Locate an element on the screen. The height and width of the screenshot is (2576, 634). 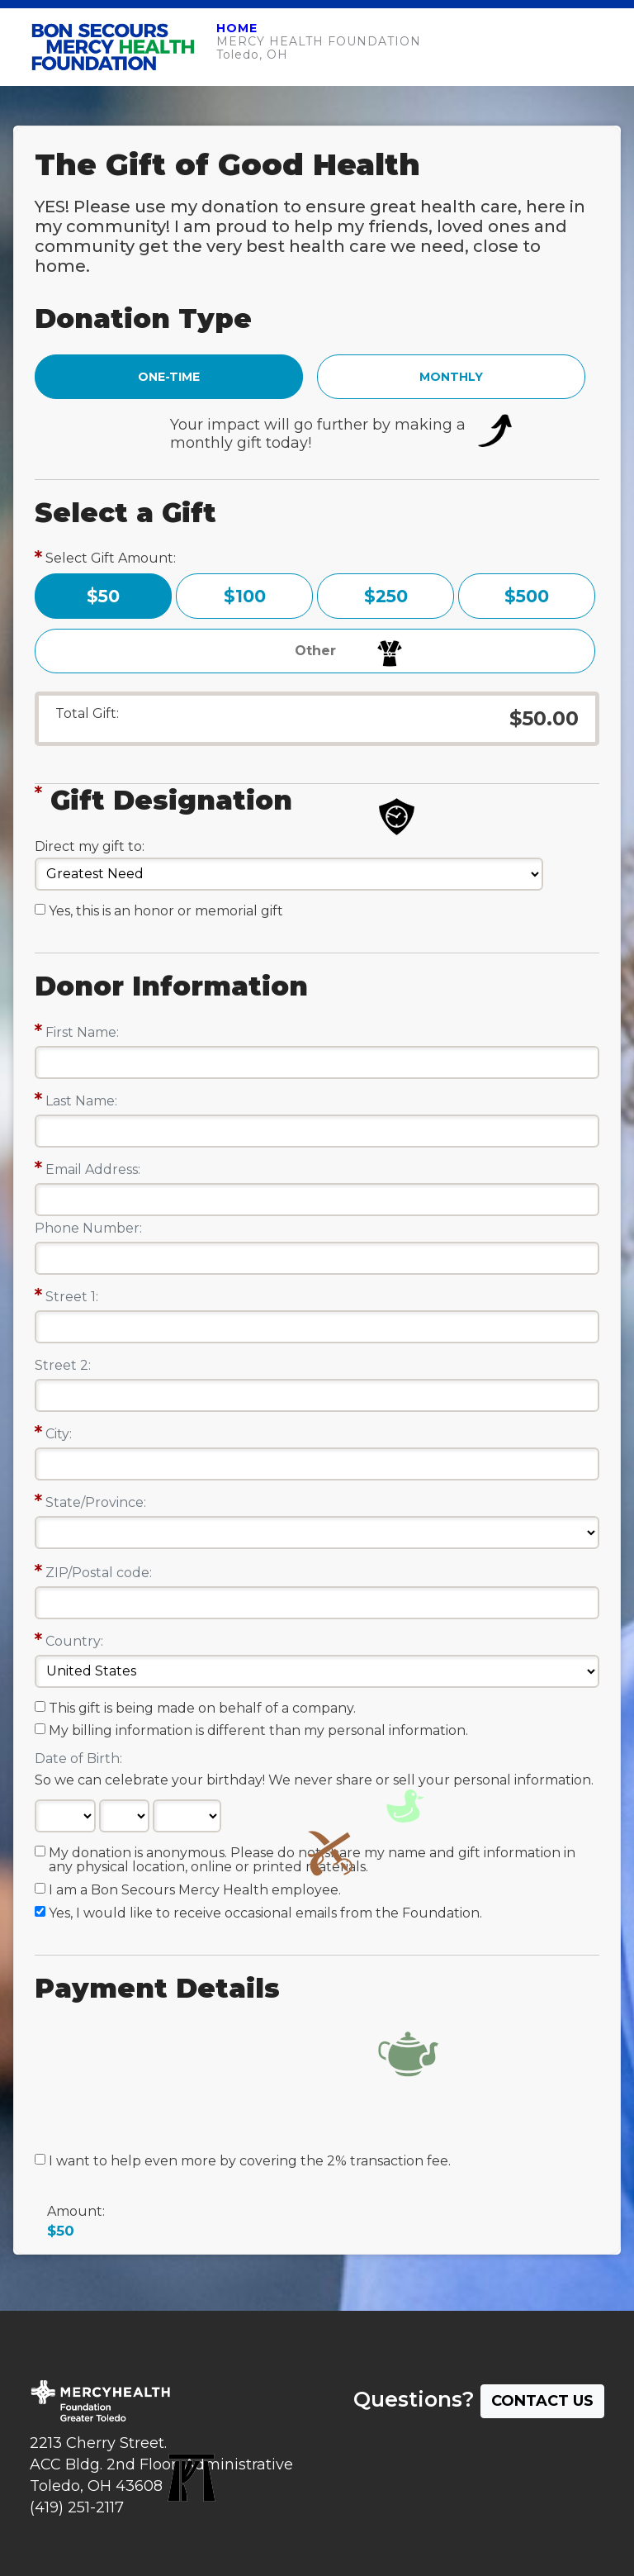
access tea or beverage-related features is located at coordinates (408, 2053).